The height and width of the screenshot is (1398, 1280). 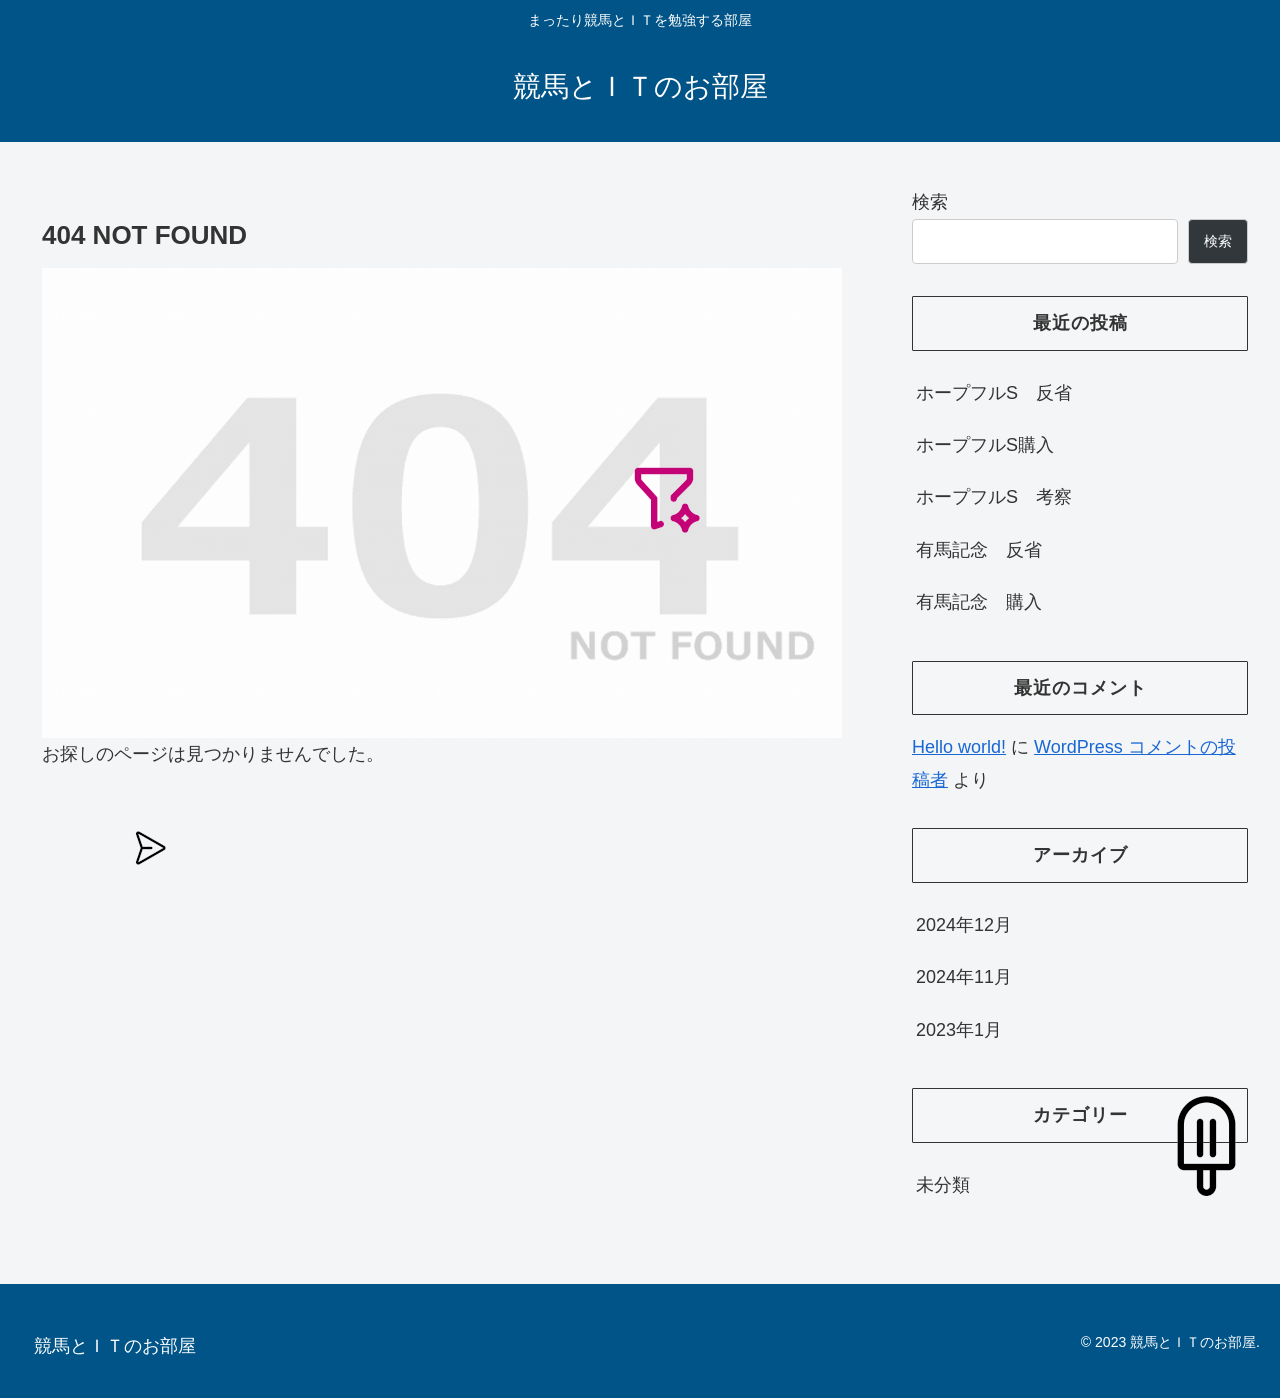 What do you see at coordinates (664, 497) in the screenshot?
I see `apply smart or AI-powered filters` at bounding box center [664, 497].